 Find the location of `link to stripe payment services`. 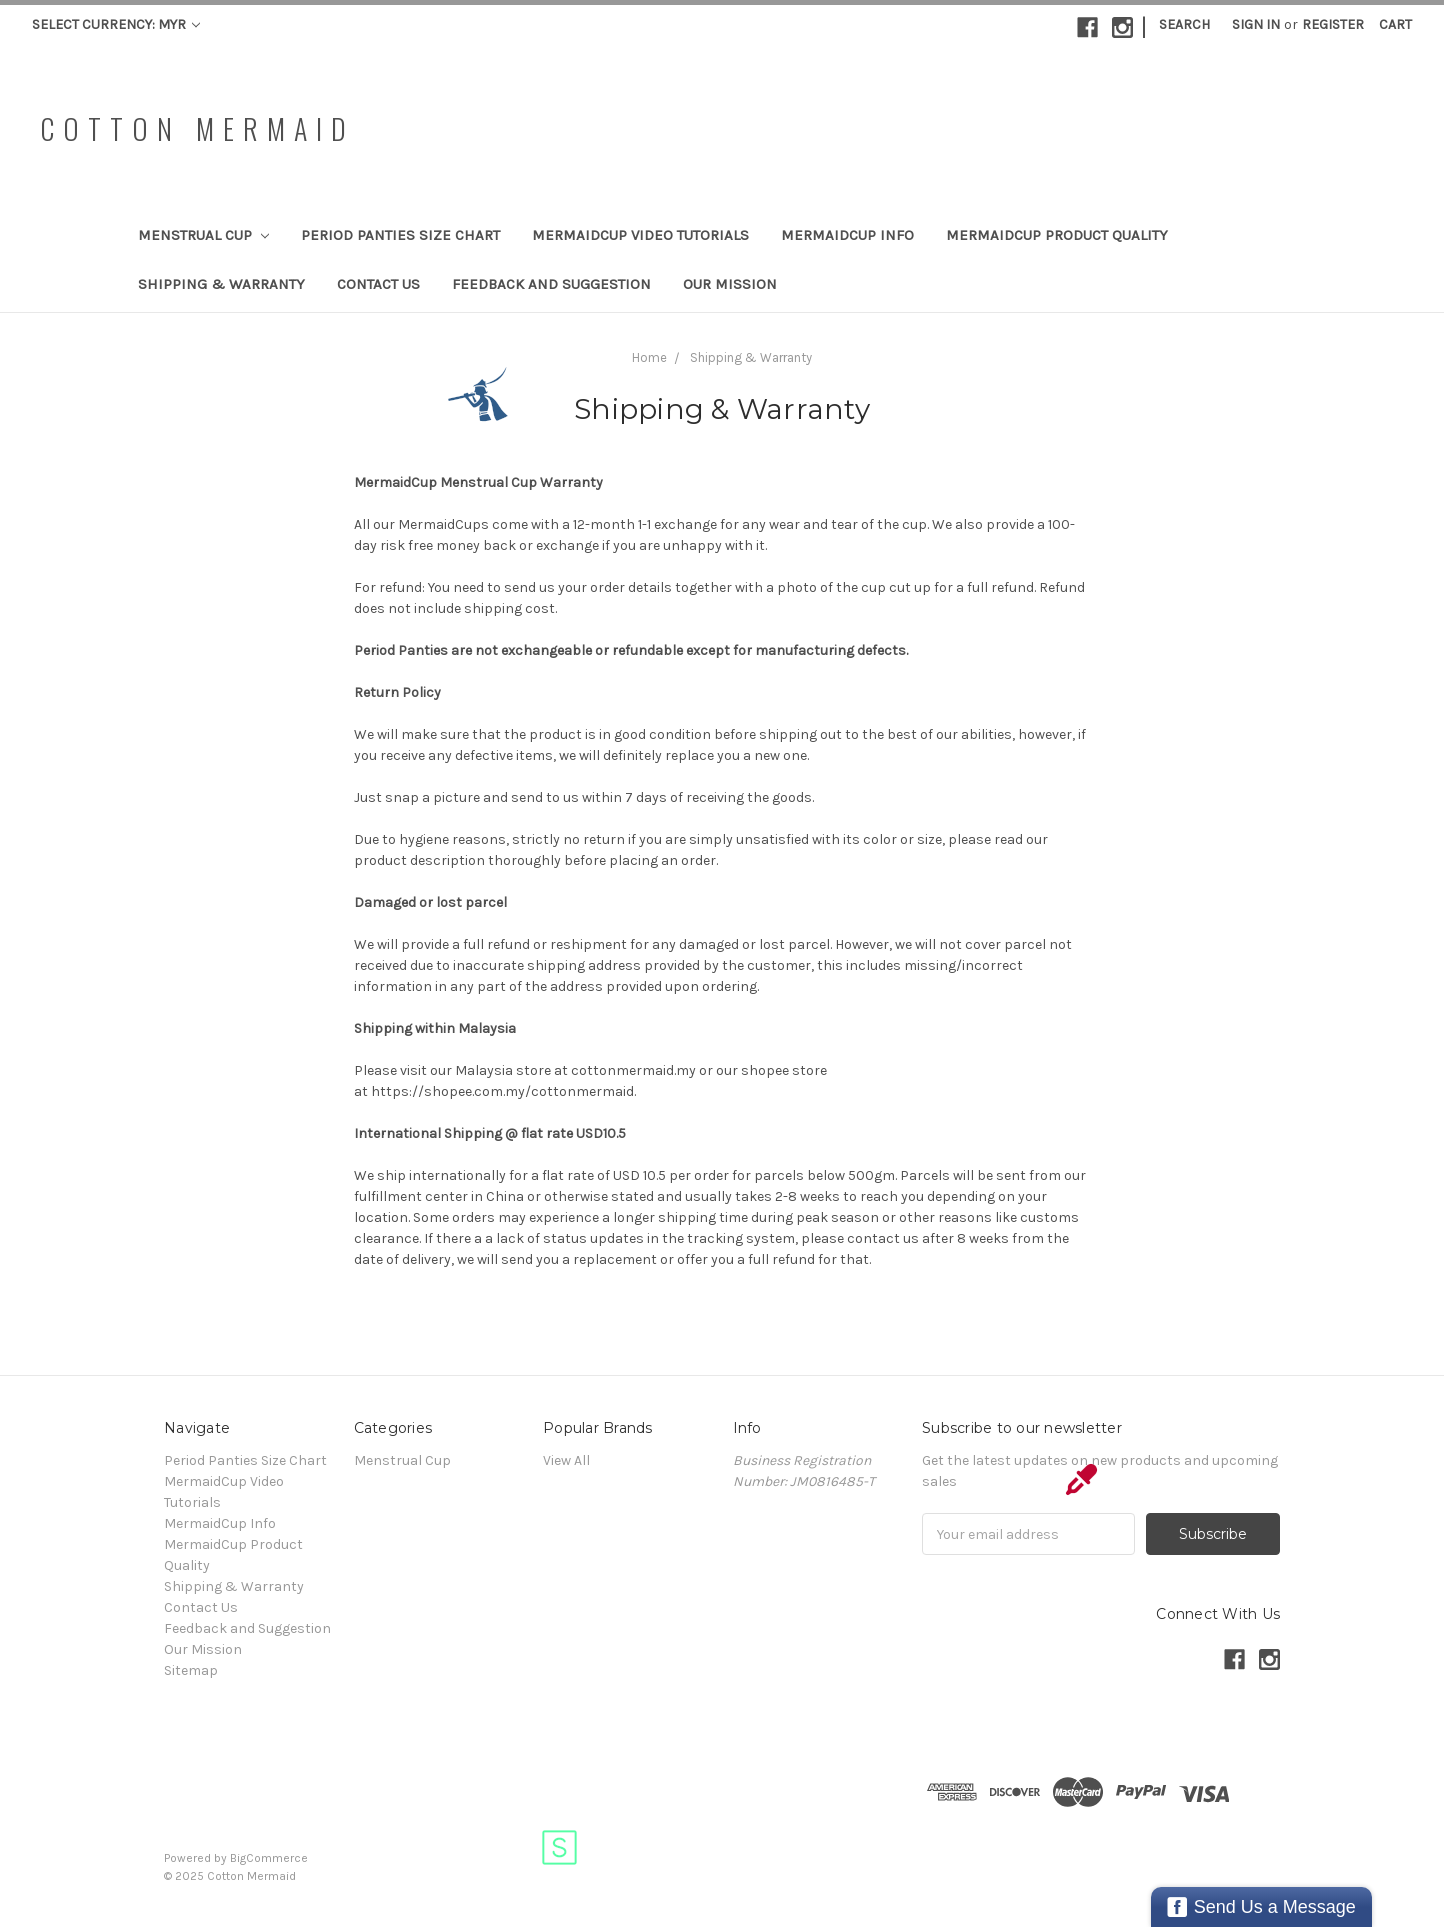

link to stripe payment services is located at coordinates (559, 1847).